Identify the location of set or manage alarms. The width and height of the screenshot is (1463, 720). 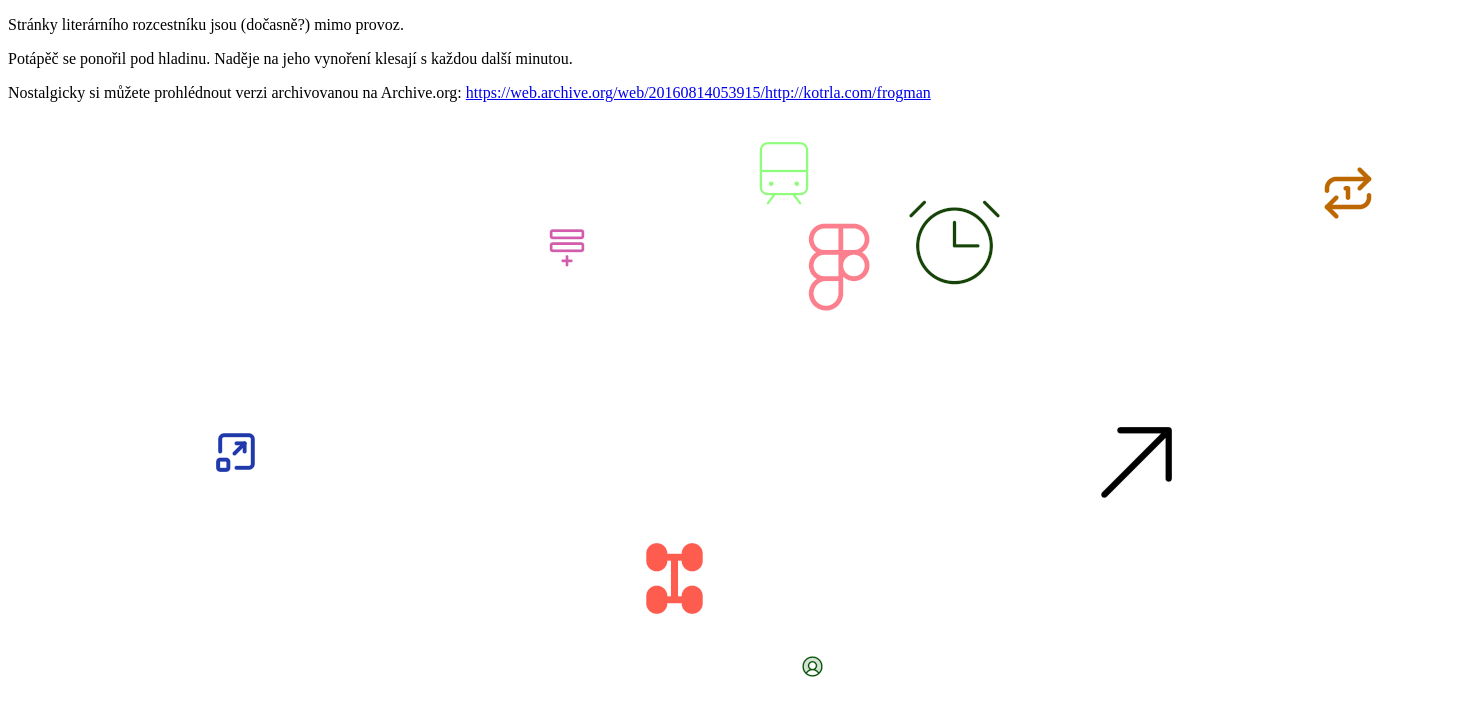
(954, 242).